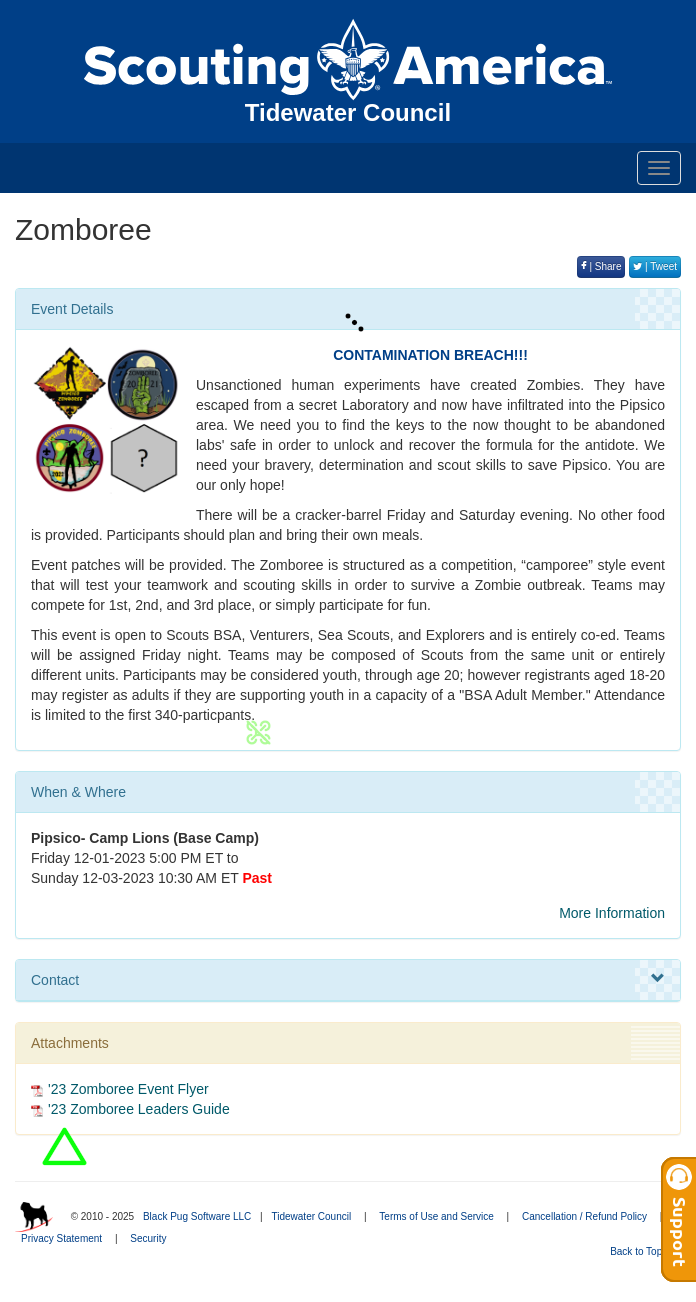  I want to click on more options menu, so click(354, 322).